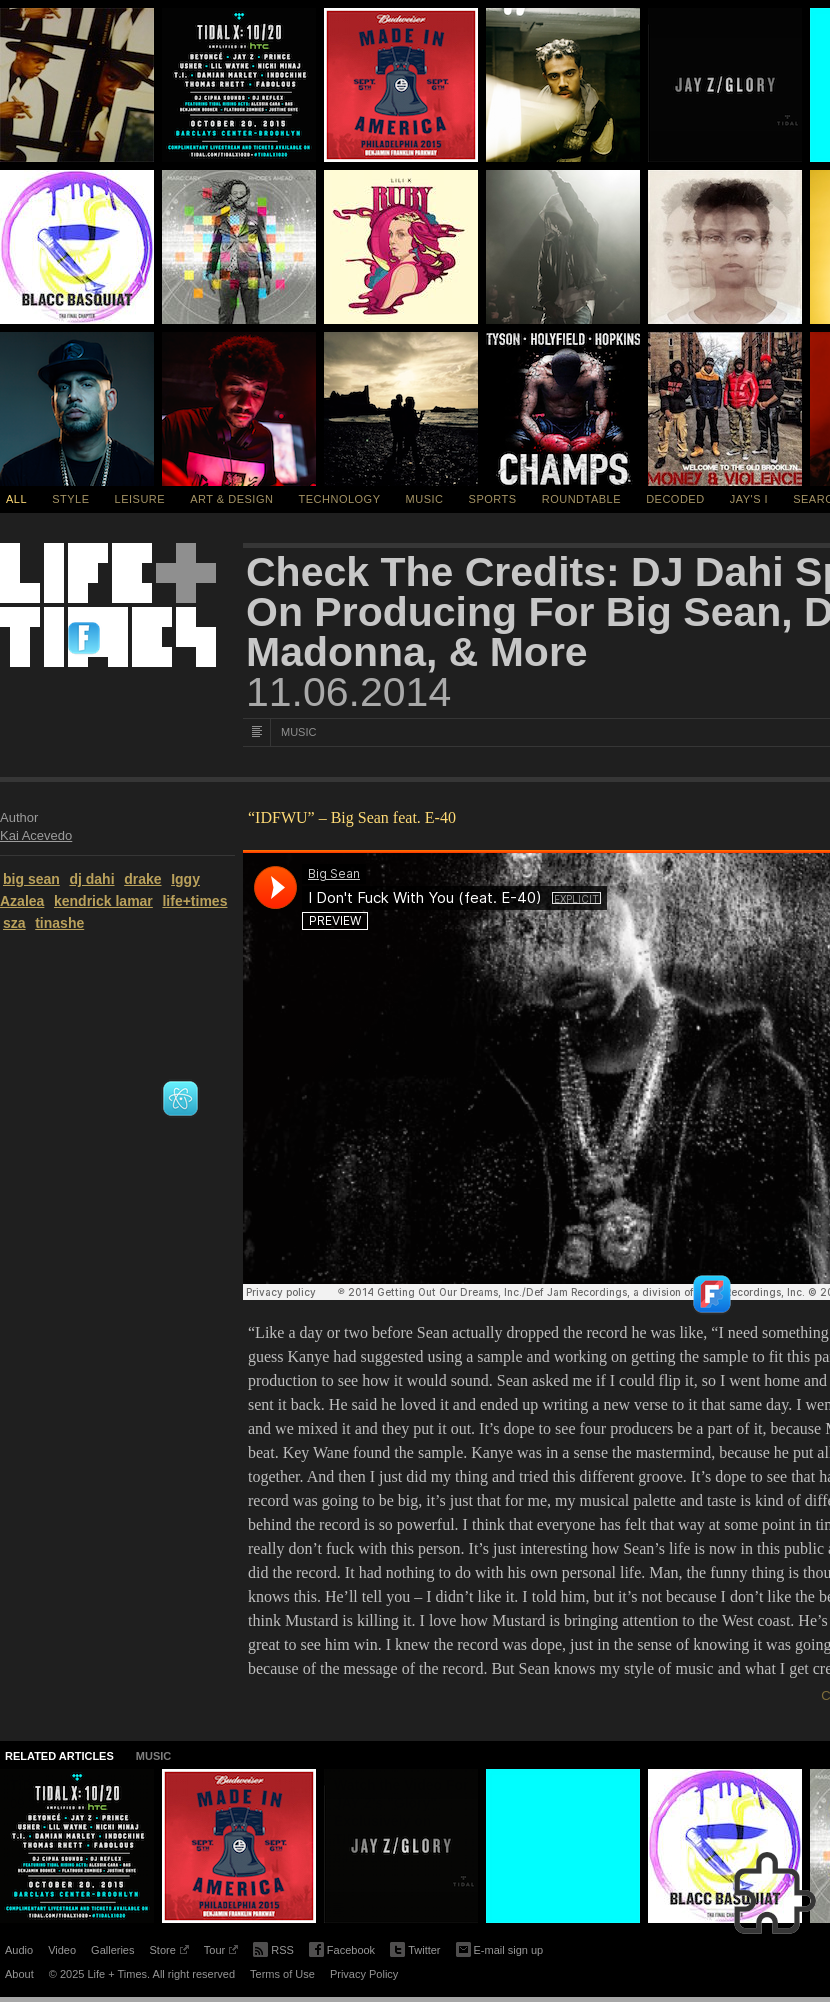 The height and width of the screenshot is (2002, 830). Describe the element at coordinates (772, 1895) in the screenshot. I see `access plugin settings and preferences` at that location.